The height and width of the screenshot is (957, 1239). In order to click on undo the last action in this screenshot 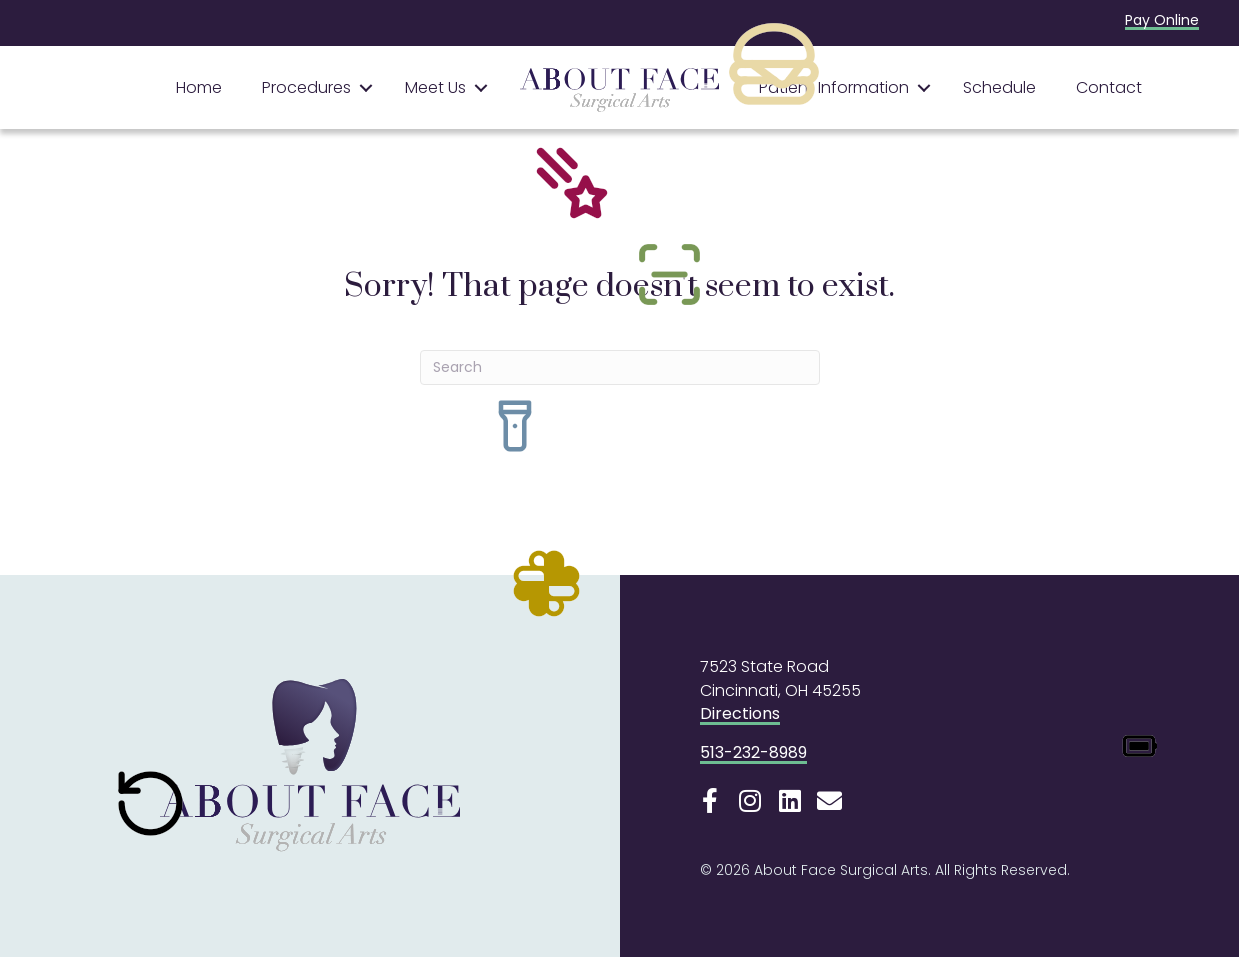, I will do `click(150, 803)`.